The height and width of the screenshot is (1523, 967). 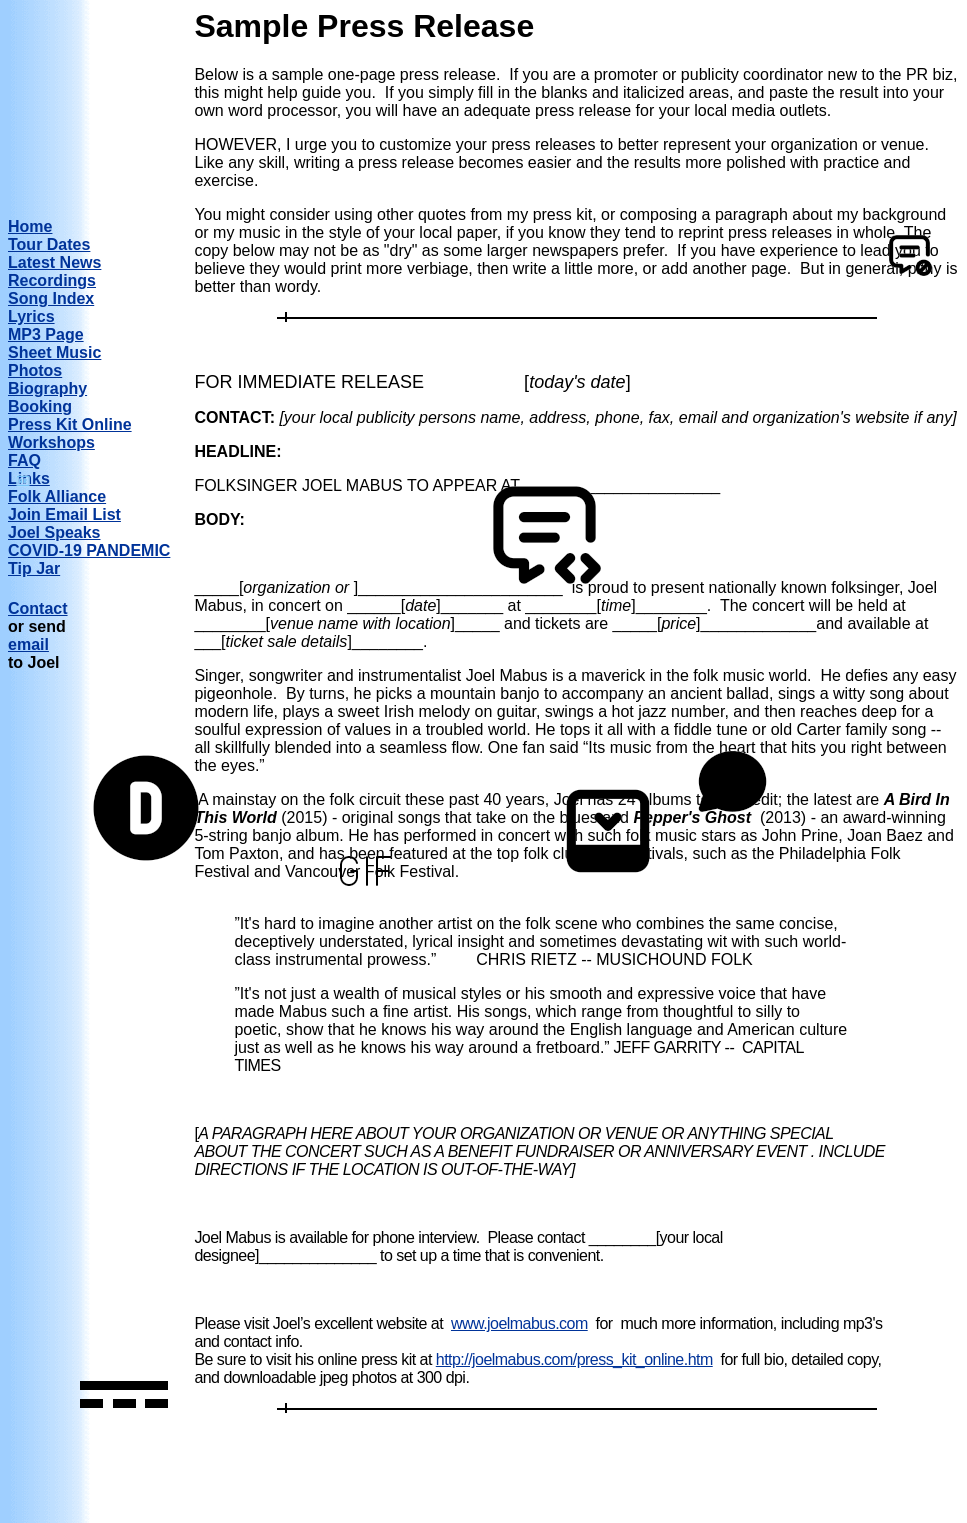 What do you see at coordinates (365, 871) in the screenshot?
I see `insert a gif into your message` at bounding box center [365, 871].